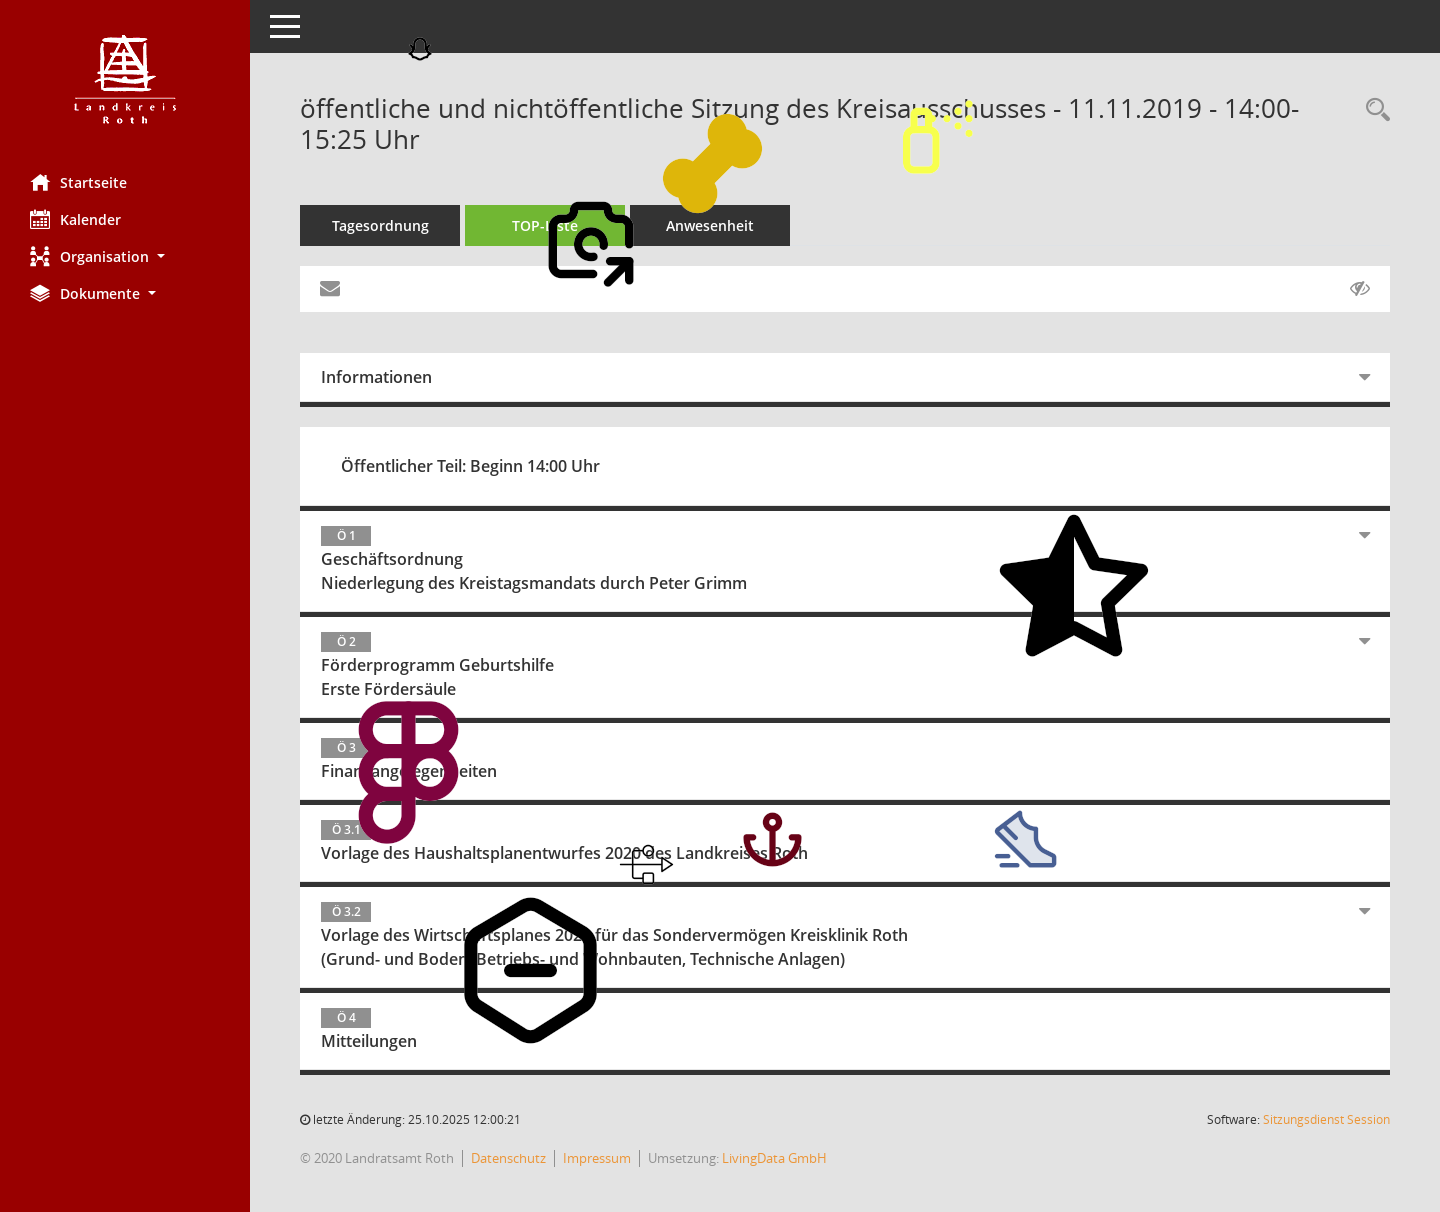 Image resolution: width=1440 pixels, height=1212 pixels. I want to click on indicates a partial or half-star rating, so click(1074, 589).